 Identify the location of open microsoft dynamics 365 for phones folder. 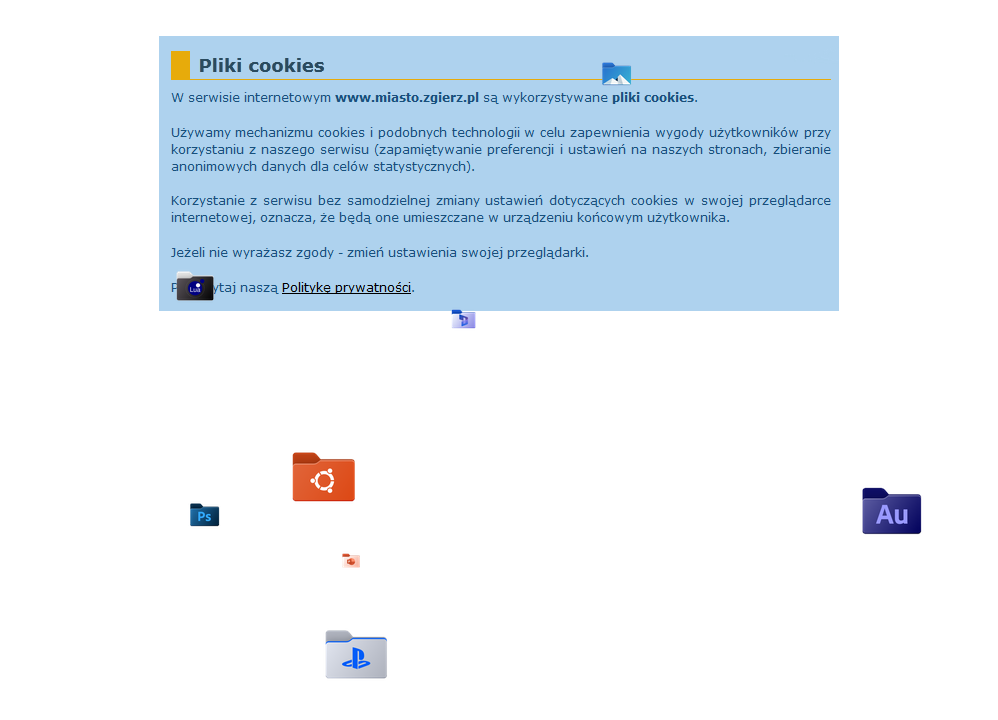
(463, 319).